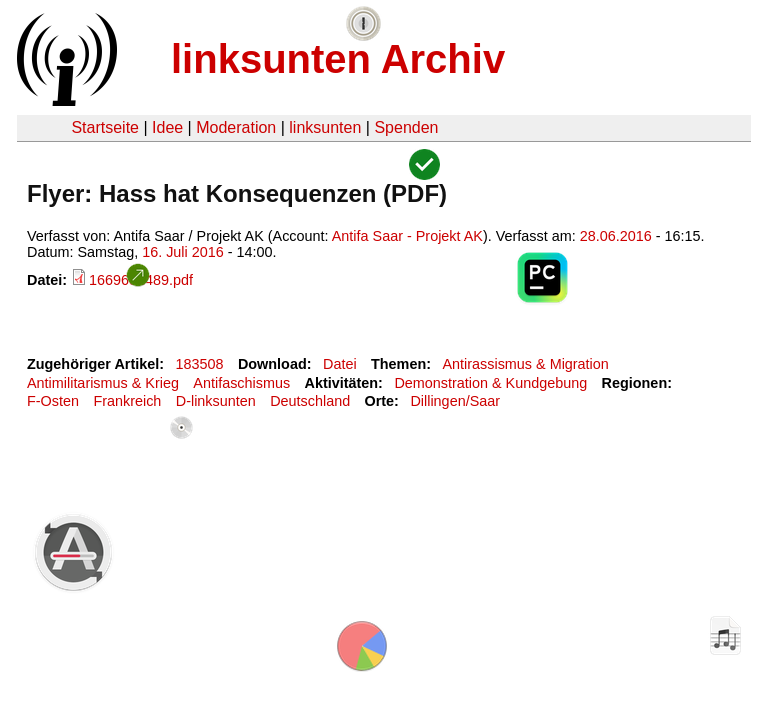 The width and height of the screenshot is (768, 720). I want to click on access dvd drive or optical disc device, so click(181, 427).